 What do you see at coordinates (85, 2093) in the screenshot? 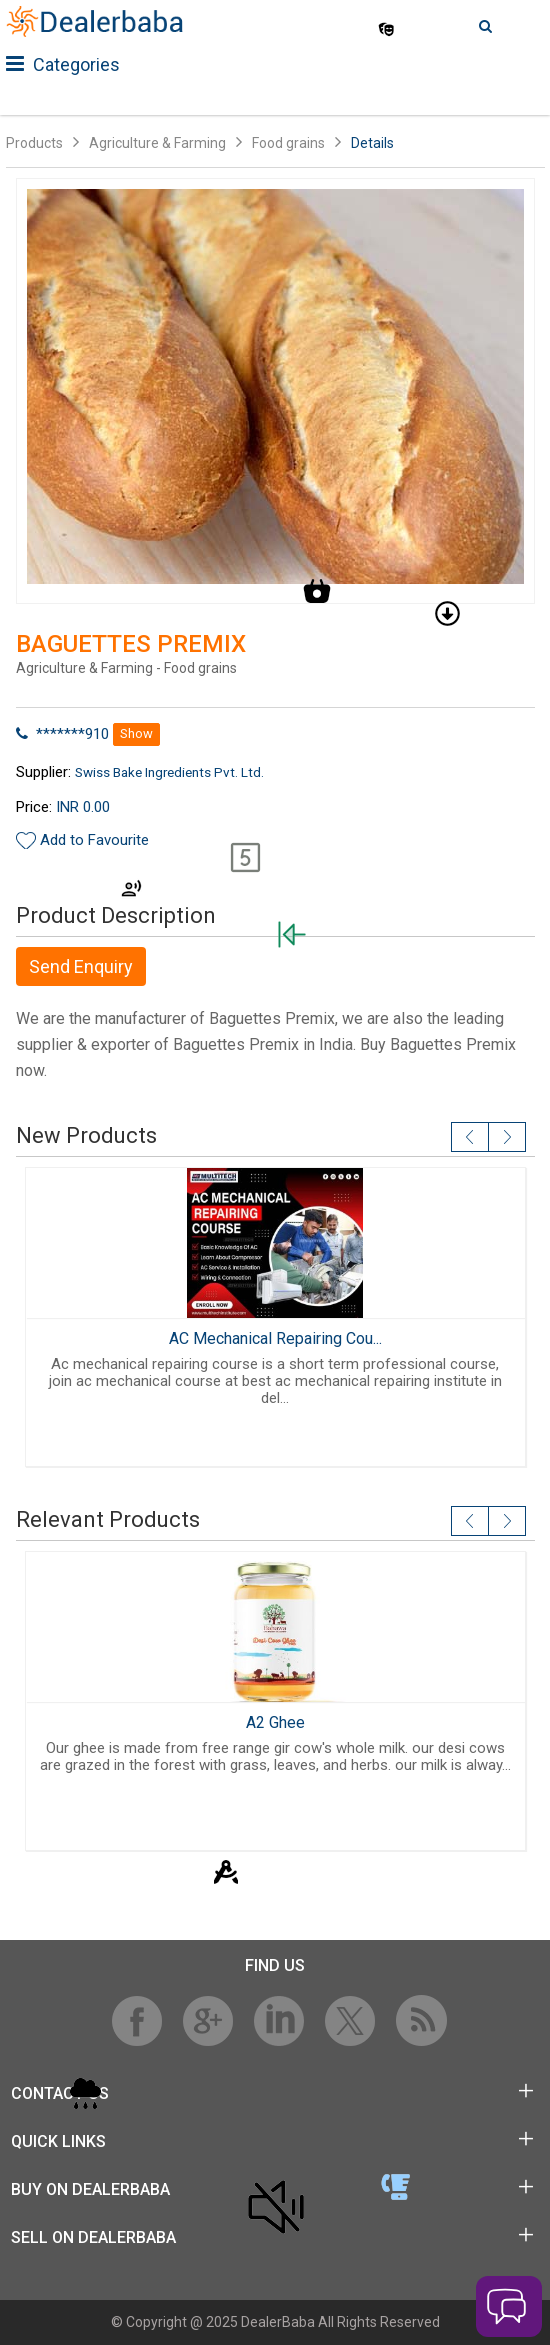
I see `indicates rainy weather conditions` at bounding box center [85, 2093].